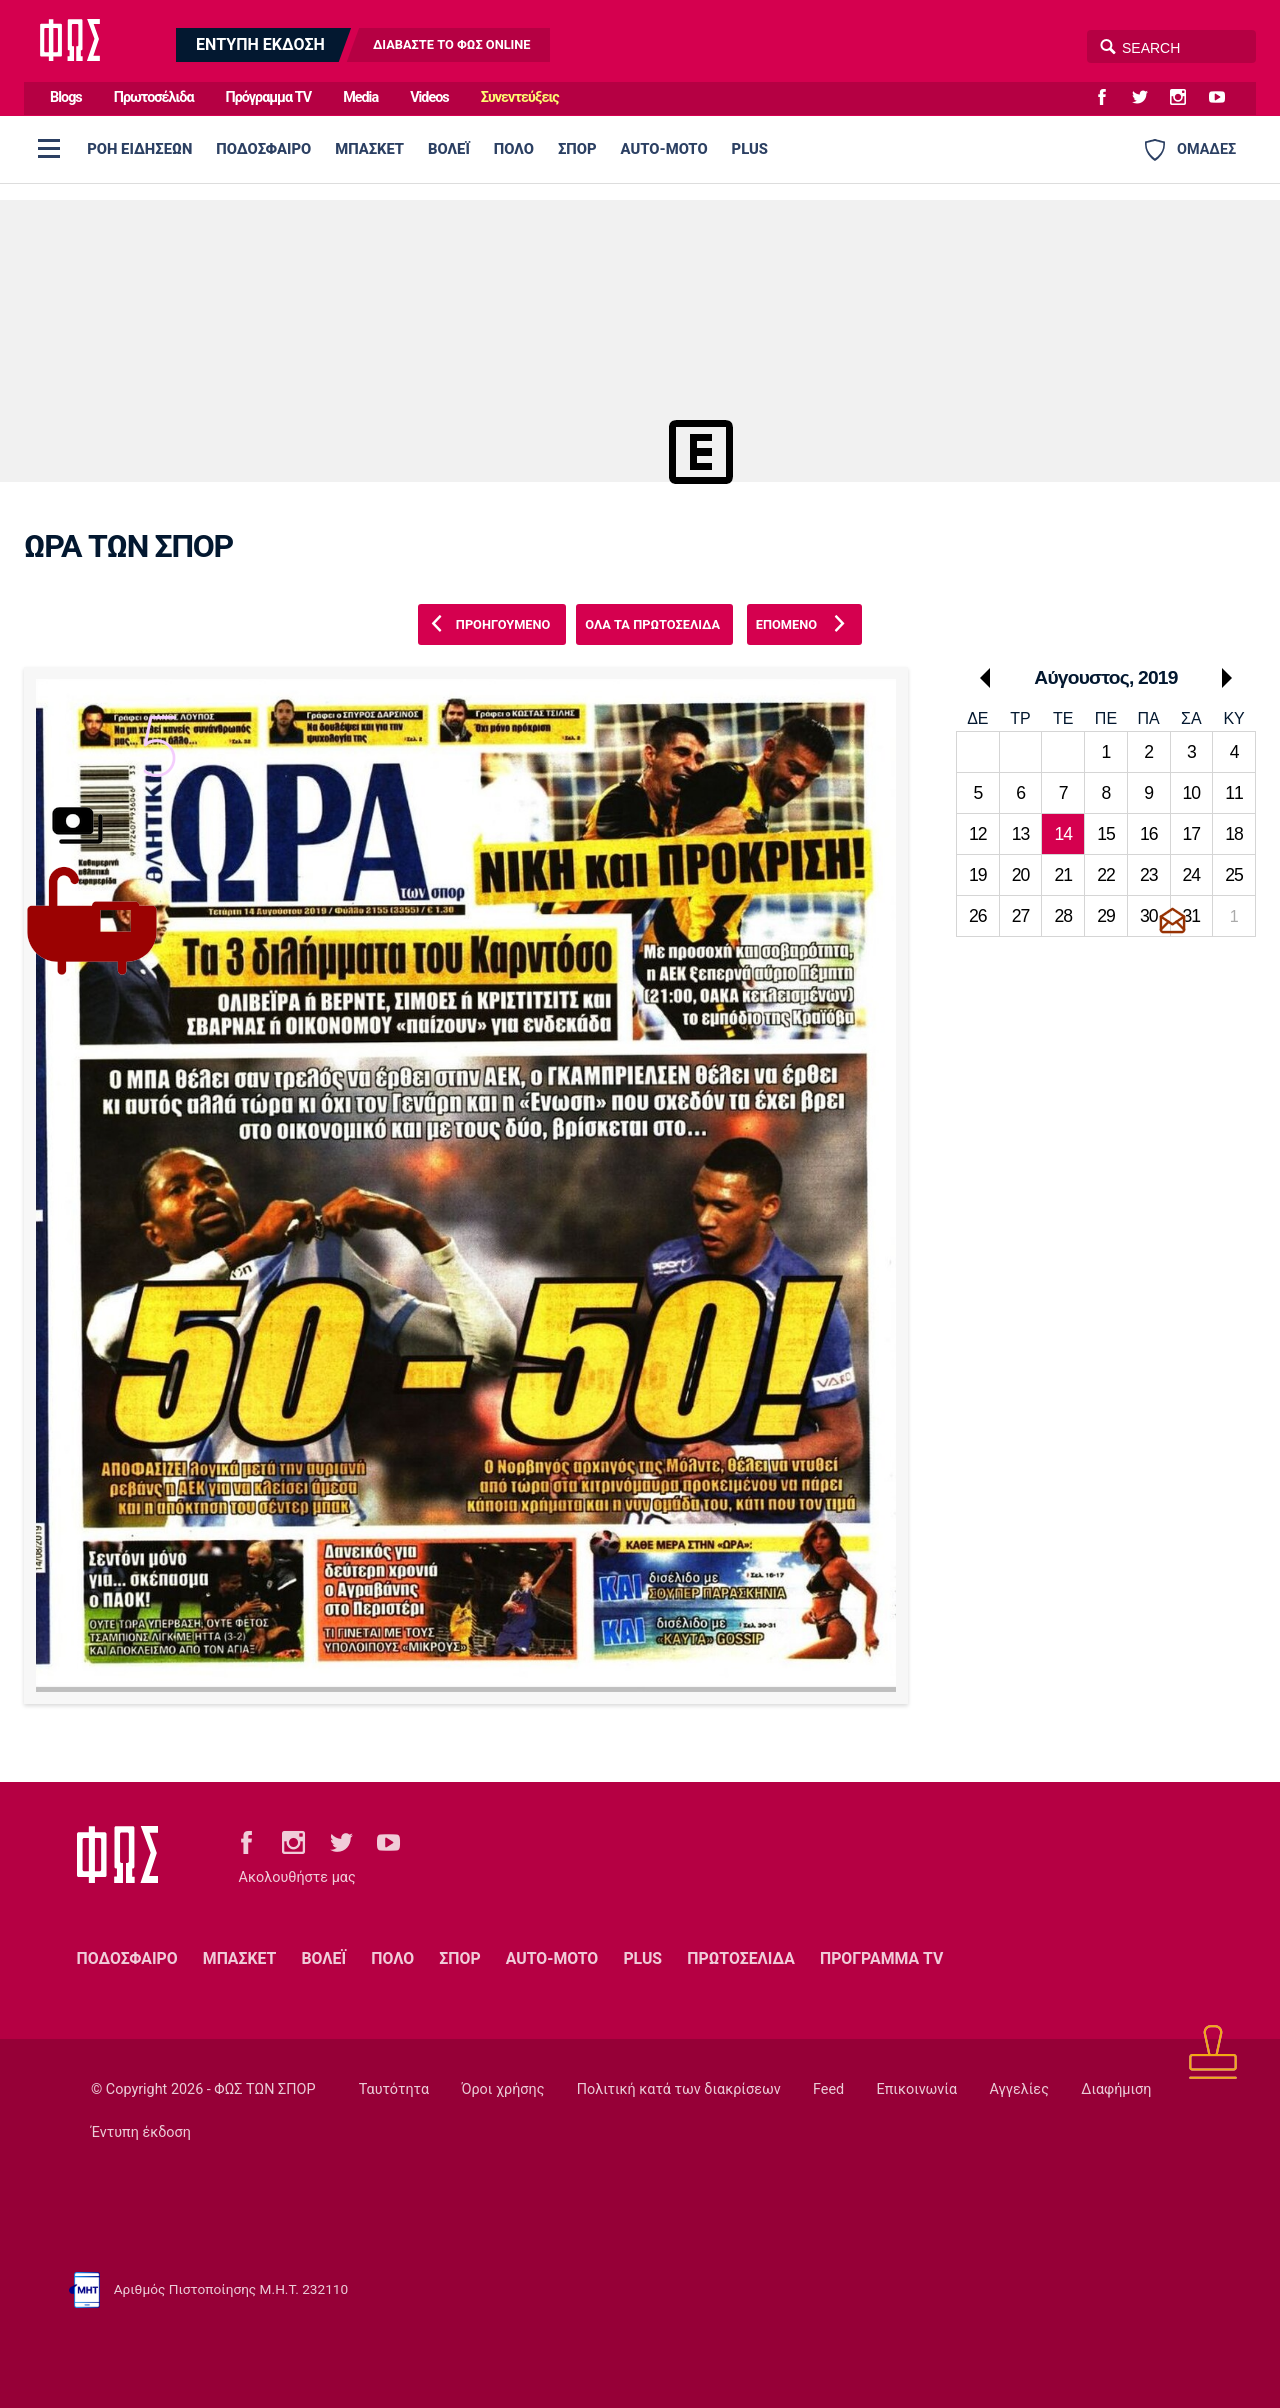  I want to click on access payment methods, so click(77, 825).